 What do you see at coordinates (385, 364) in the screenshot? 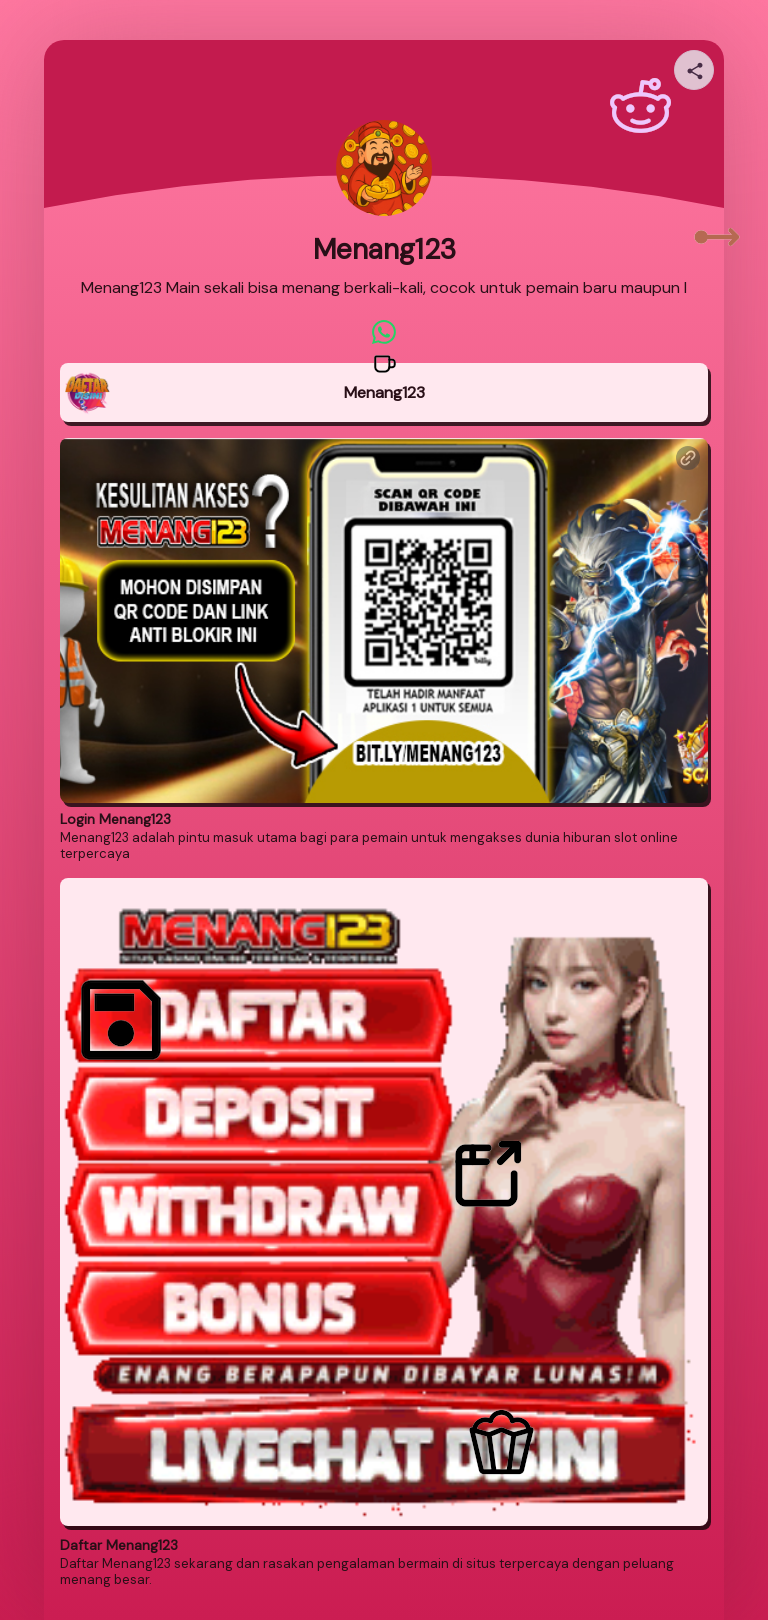
I see `access coffee break or pause timer` at bounding box center [385, 364].